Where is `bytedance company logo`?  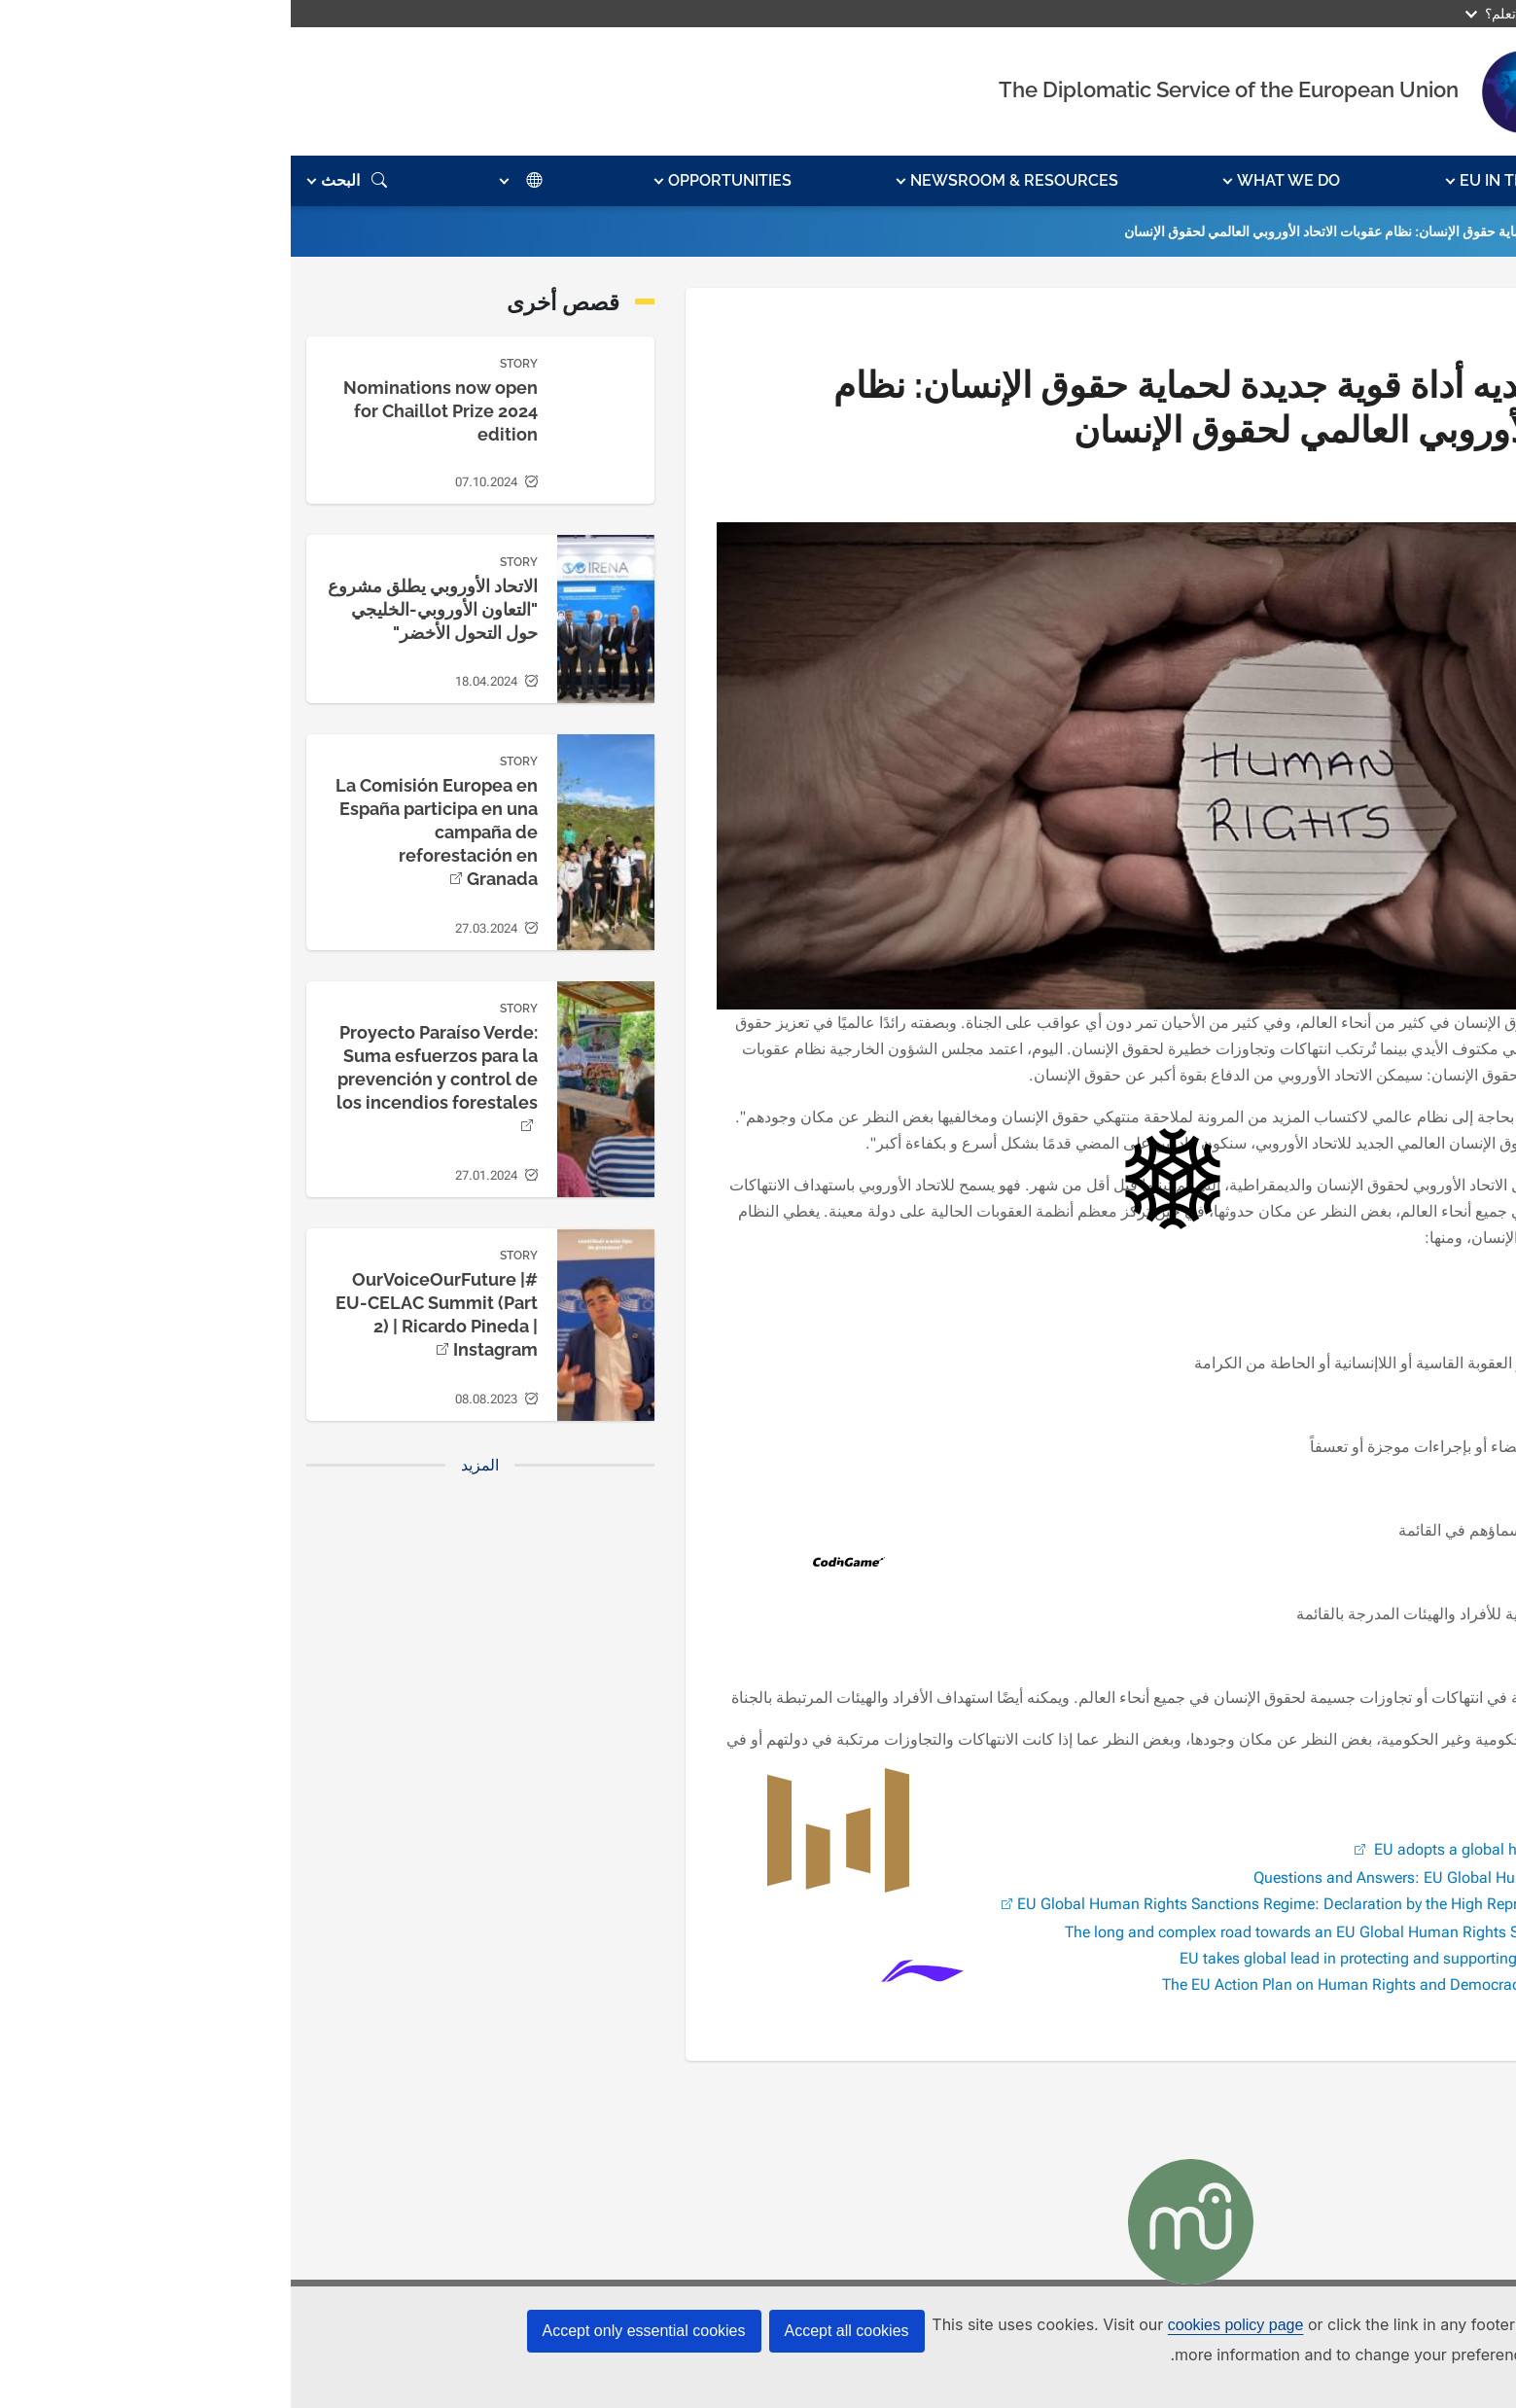 bytedance company logo is located at coordinates (838, 1830).